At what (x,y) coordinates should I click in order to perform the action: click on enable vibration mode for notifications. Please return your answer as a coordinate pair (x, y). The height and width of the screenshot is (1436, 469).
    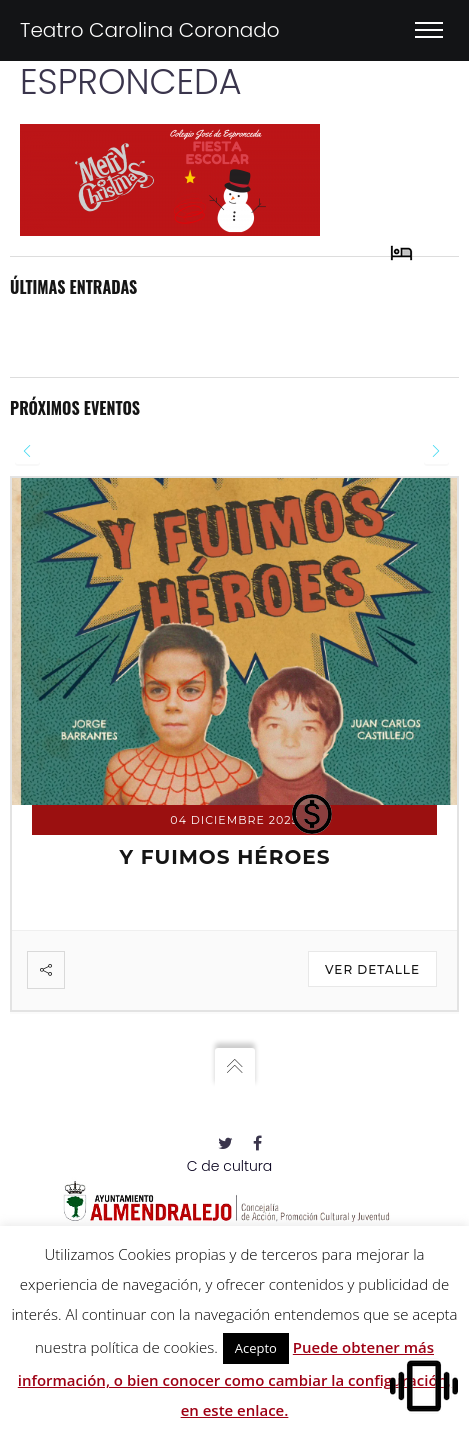
    Looking at the image, I should click on (424, 1386).